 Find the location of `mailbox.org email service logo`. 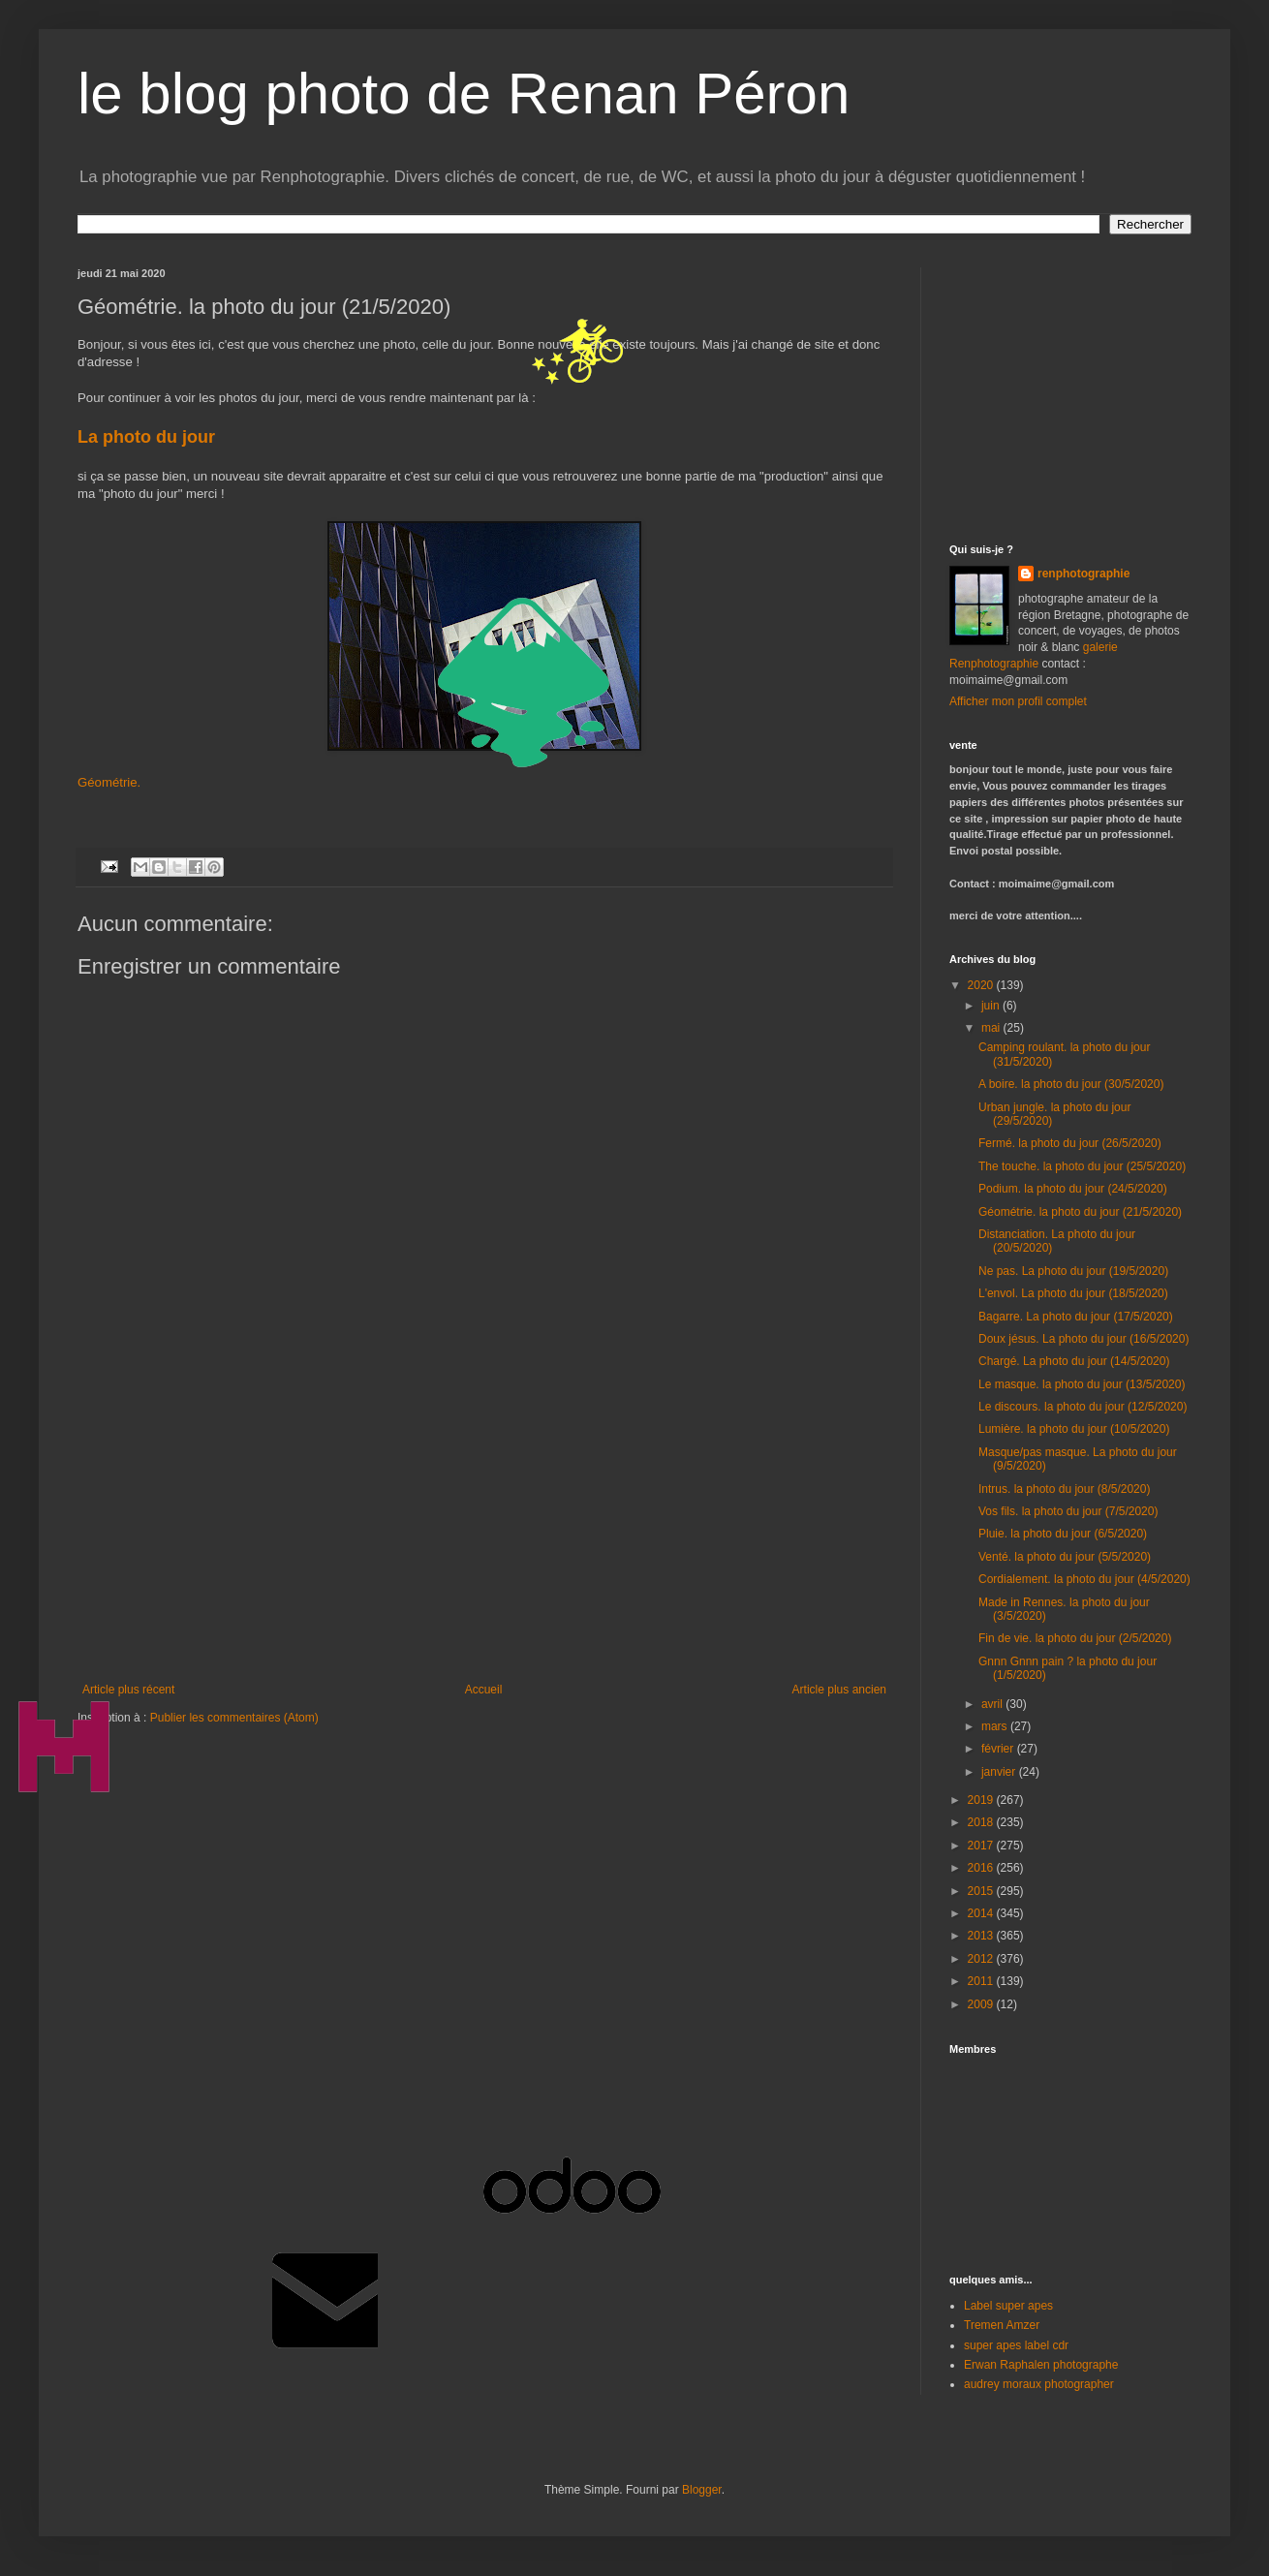

mailbox.org email service logo is located at coordinates (325, 2300).